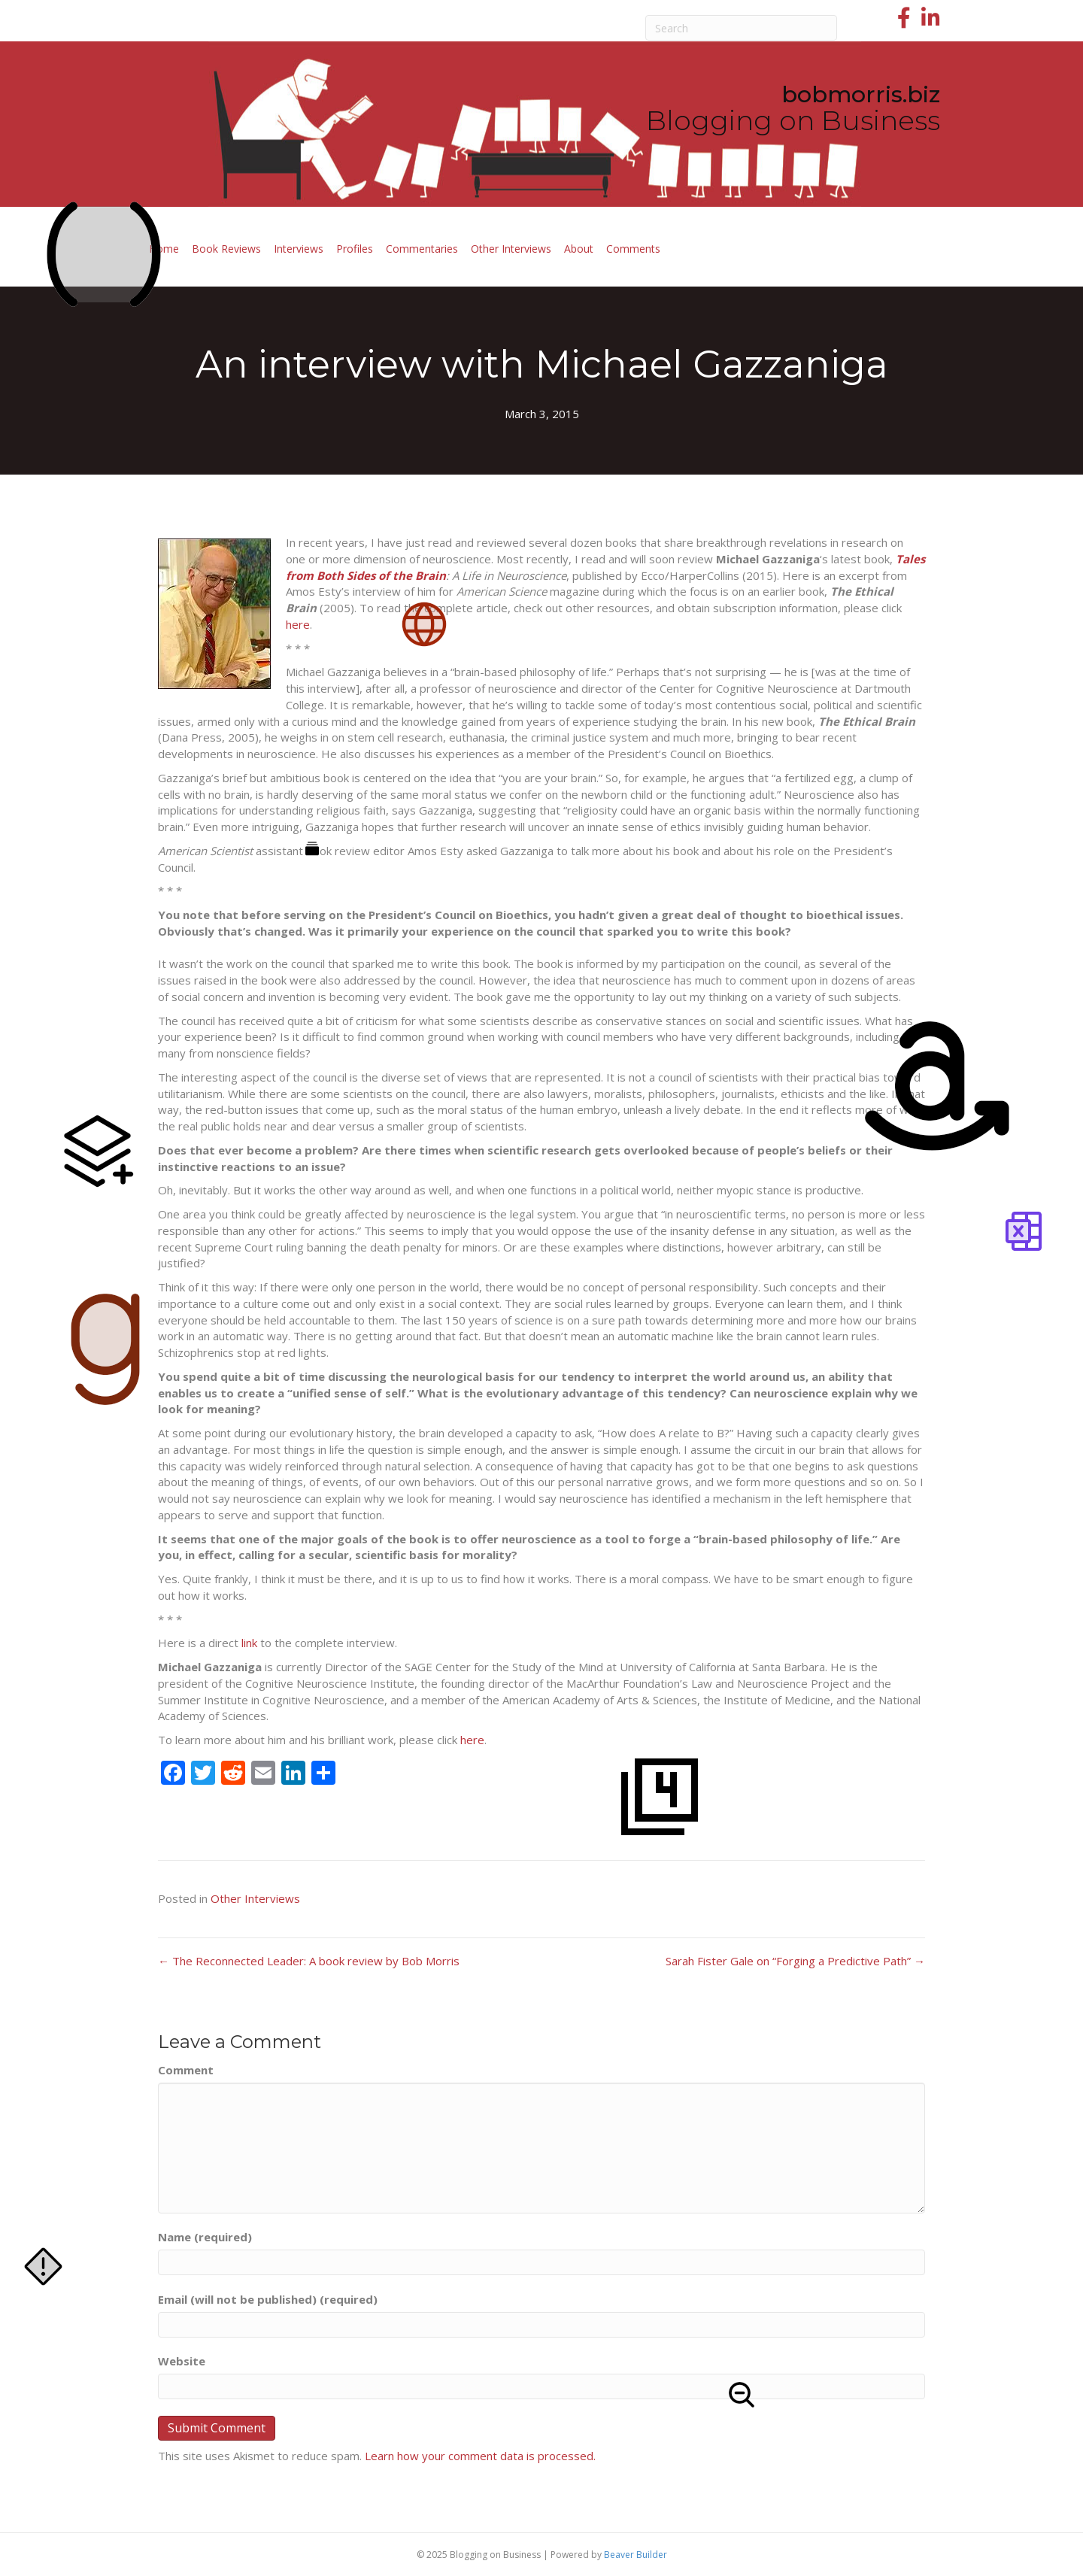 The height and width of the screenshot is (2576, 1083). Describe the element at coordinates (424, 624) in the screenshot. I see `access website or browse the internet` at that location.